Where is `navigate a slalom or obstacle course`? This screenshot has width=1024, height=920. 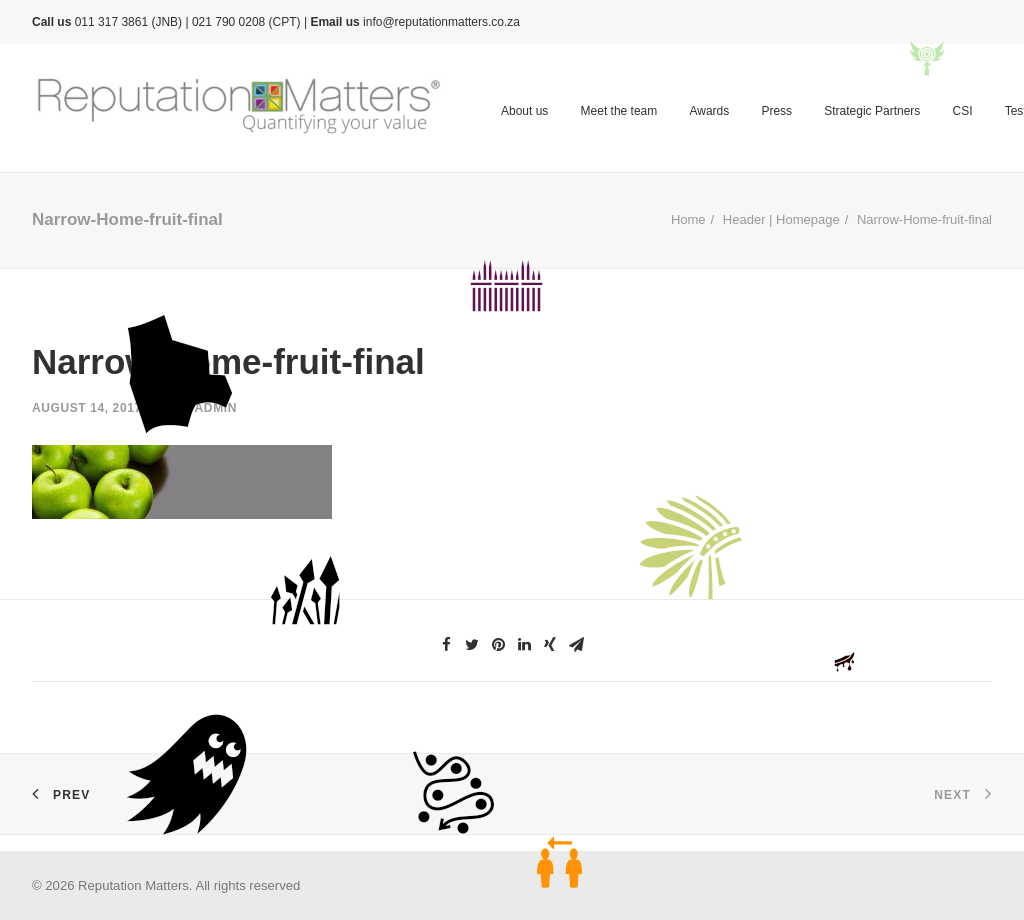 navigate a slalom or obstacle course is located at coordinates (453, 792).